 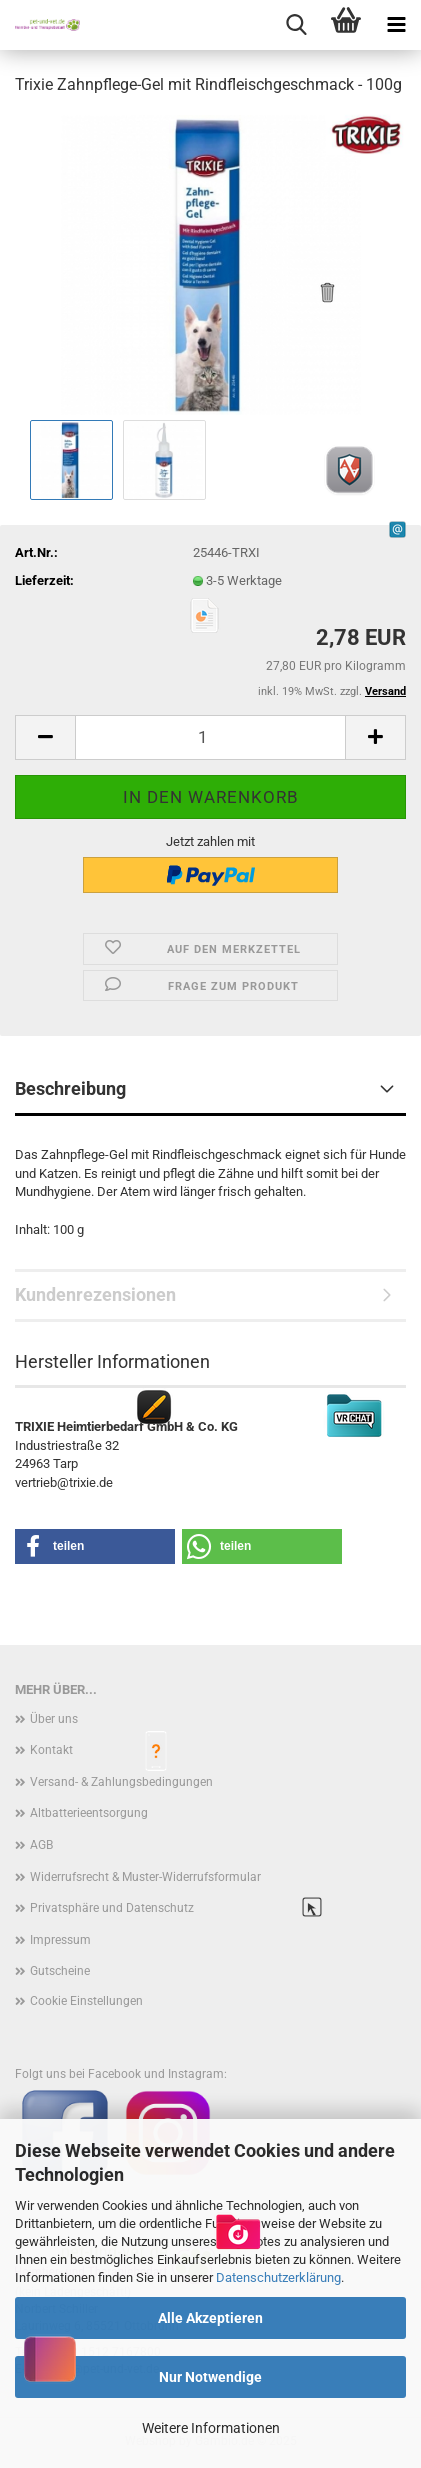 What do you see at coordinates (238, 2233) in the screenshot?
I see `open 4K Tokkit video downloads folder` at bounding box center [238, 2233].